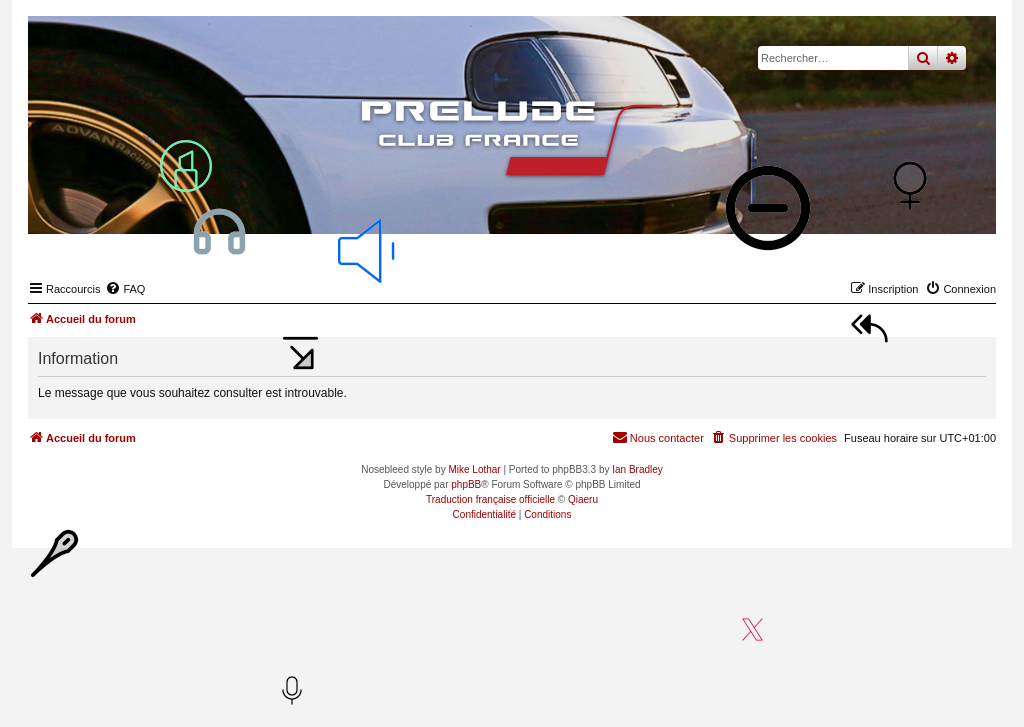 The height and width of the screenshot is (727, 1024). I want to click on open the X (formerly Twitter) app, so click(752, 629).